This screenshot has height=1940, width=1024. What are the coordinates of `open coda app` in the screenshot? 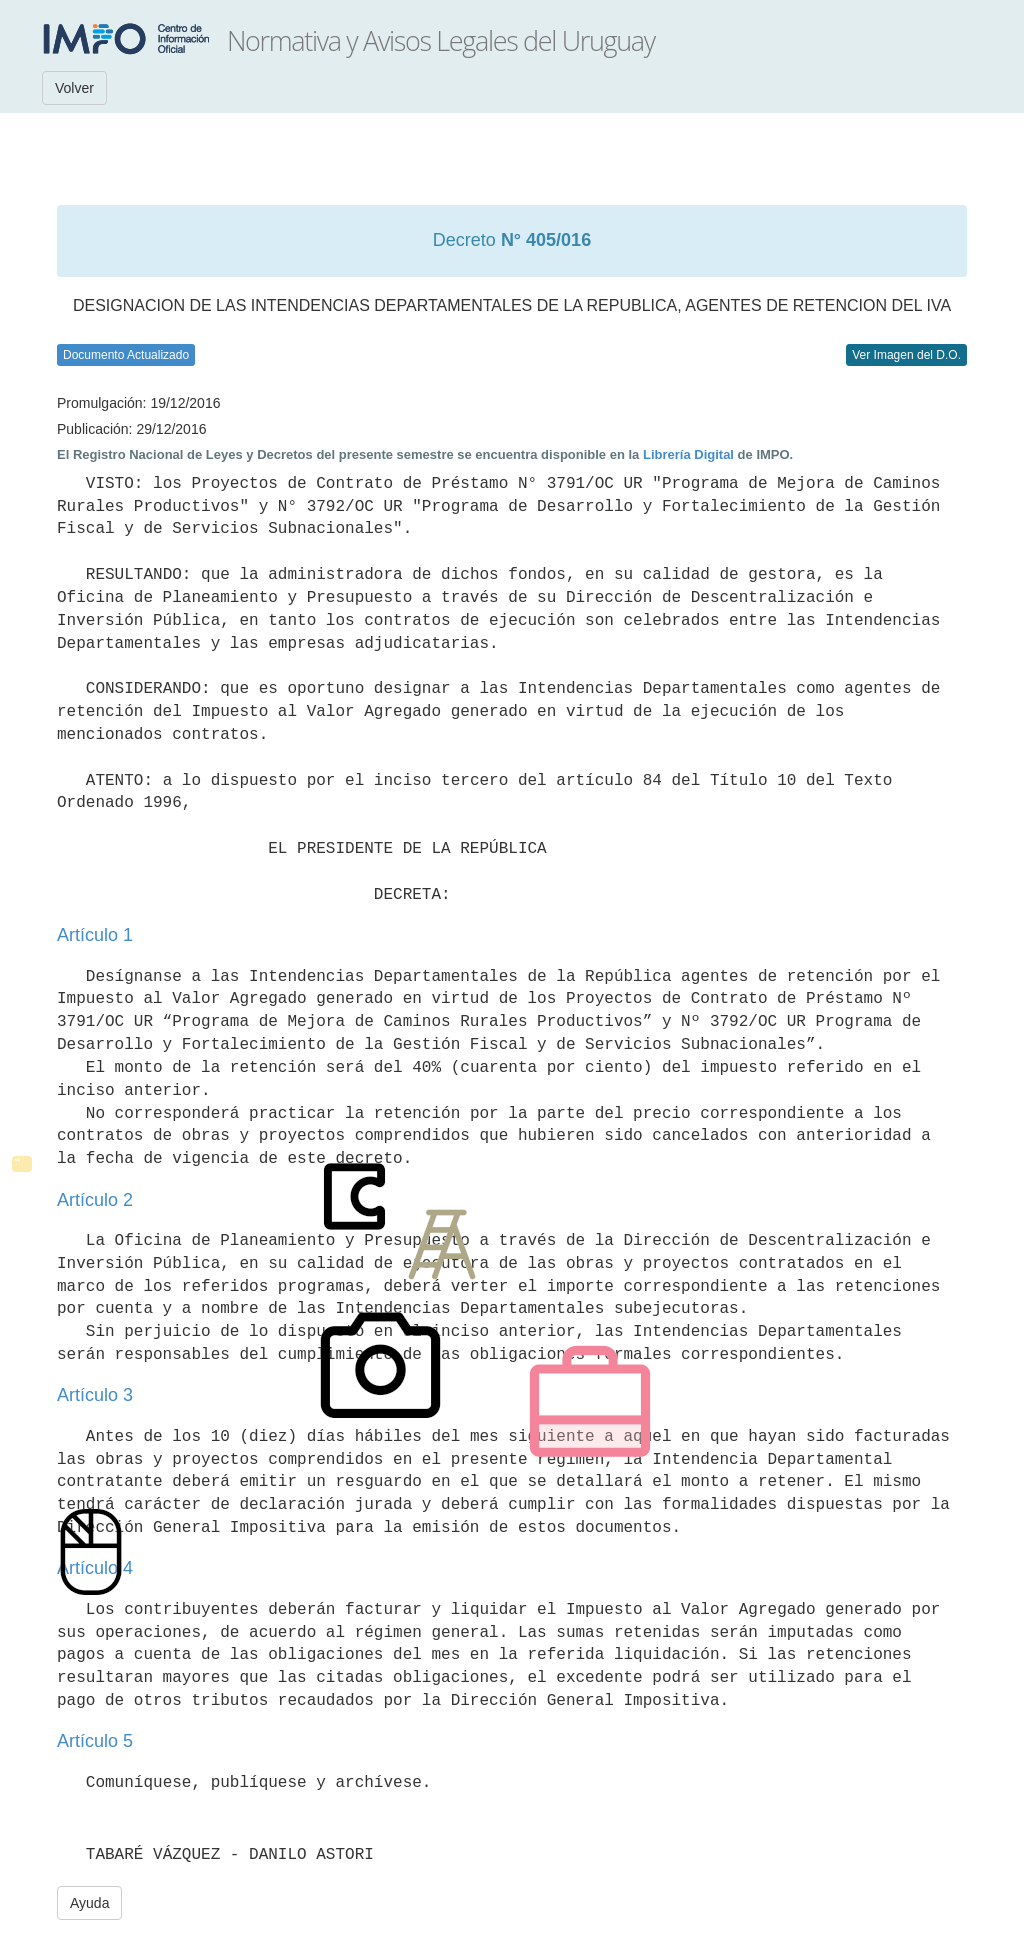 It's located at (354, 1196).